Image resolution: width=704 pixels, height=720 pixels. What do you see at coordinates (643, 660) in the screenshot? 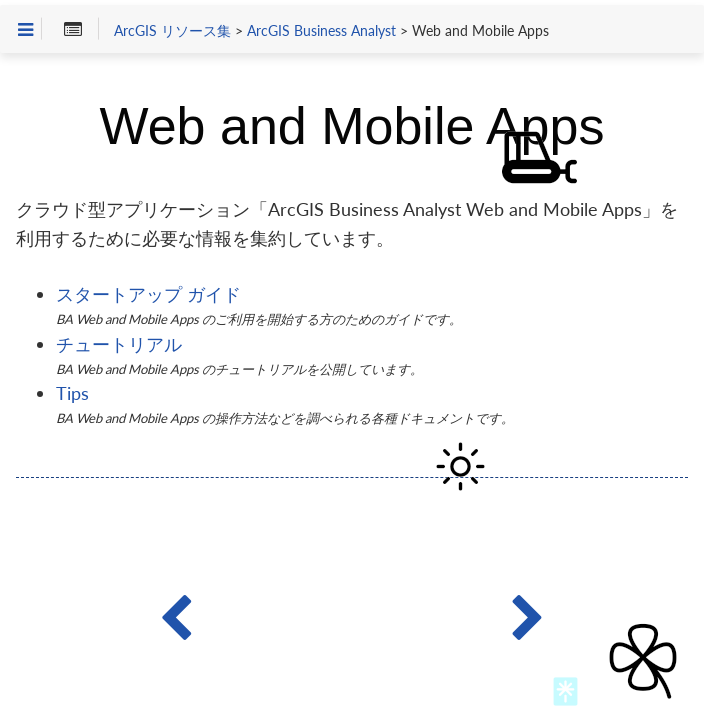
I see `indicates luck or bonus feature` at bounding box center [643, 660].